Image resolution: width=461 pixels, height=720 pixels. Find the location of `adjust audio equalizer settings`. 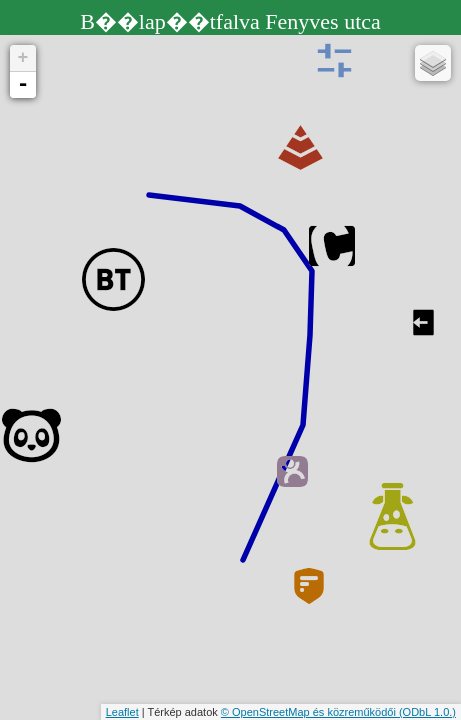

adjust audio equalizer settings is located at coordinates (334, 60).